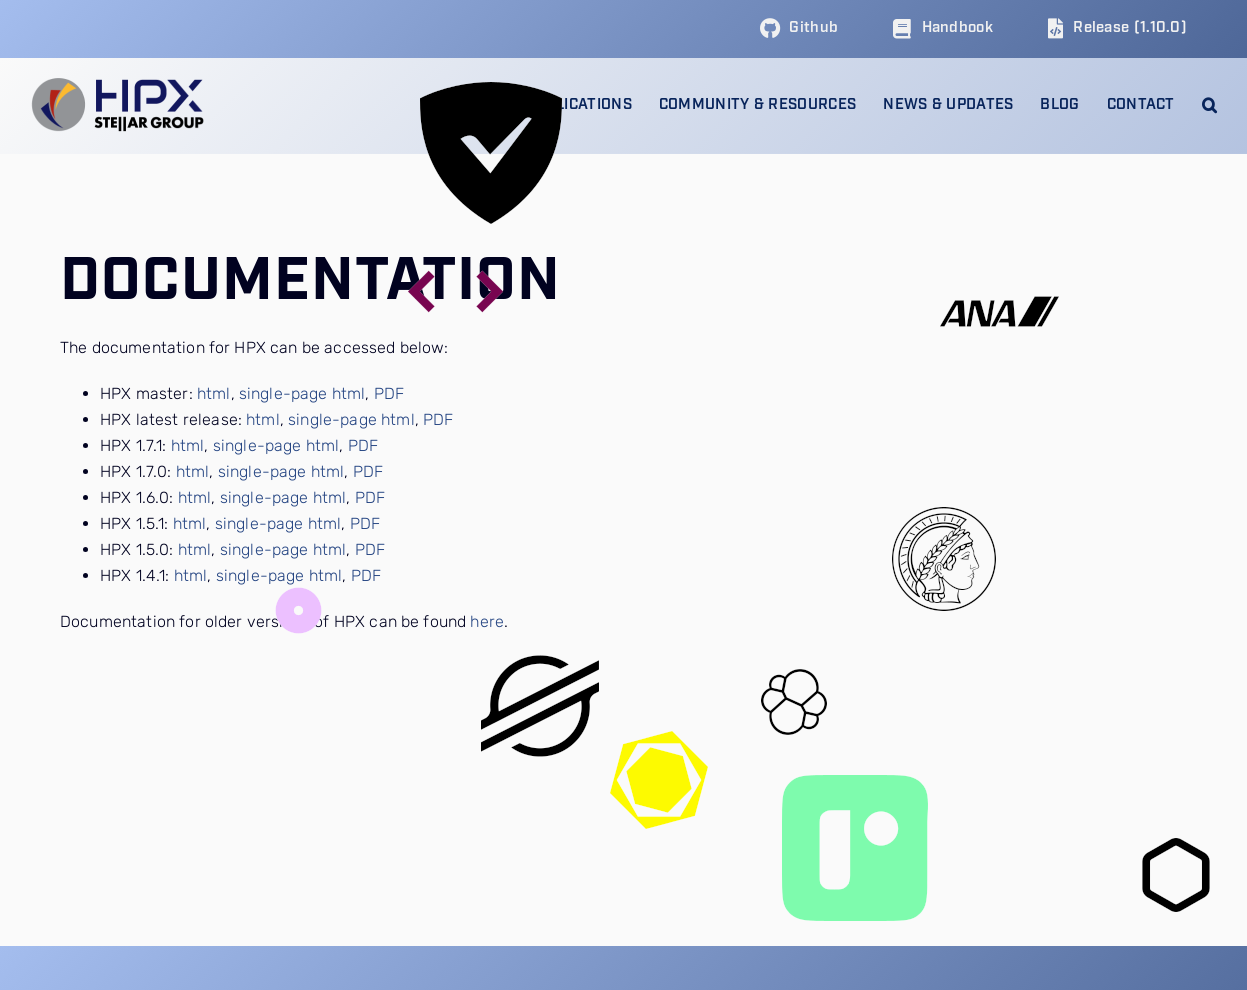 This screenshot has height=990, width=1247. What do you see at coordinates (298, 610) in the screenshot?
I see `focus on a selected element or area` at bounding box center [298, 610].